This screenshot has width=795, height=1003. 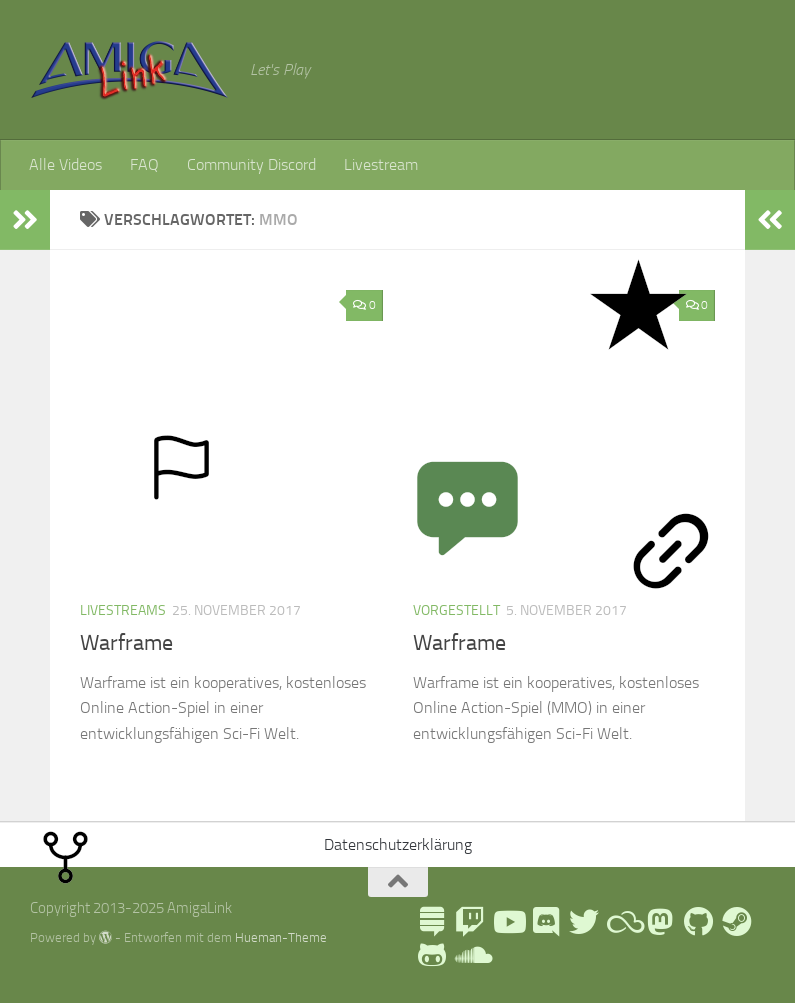 What do you see at coordinates (467, 508) in the screenshot?
I see `open chat or messaging` at bounding box center [467, 508].